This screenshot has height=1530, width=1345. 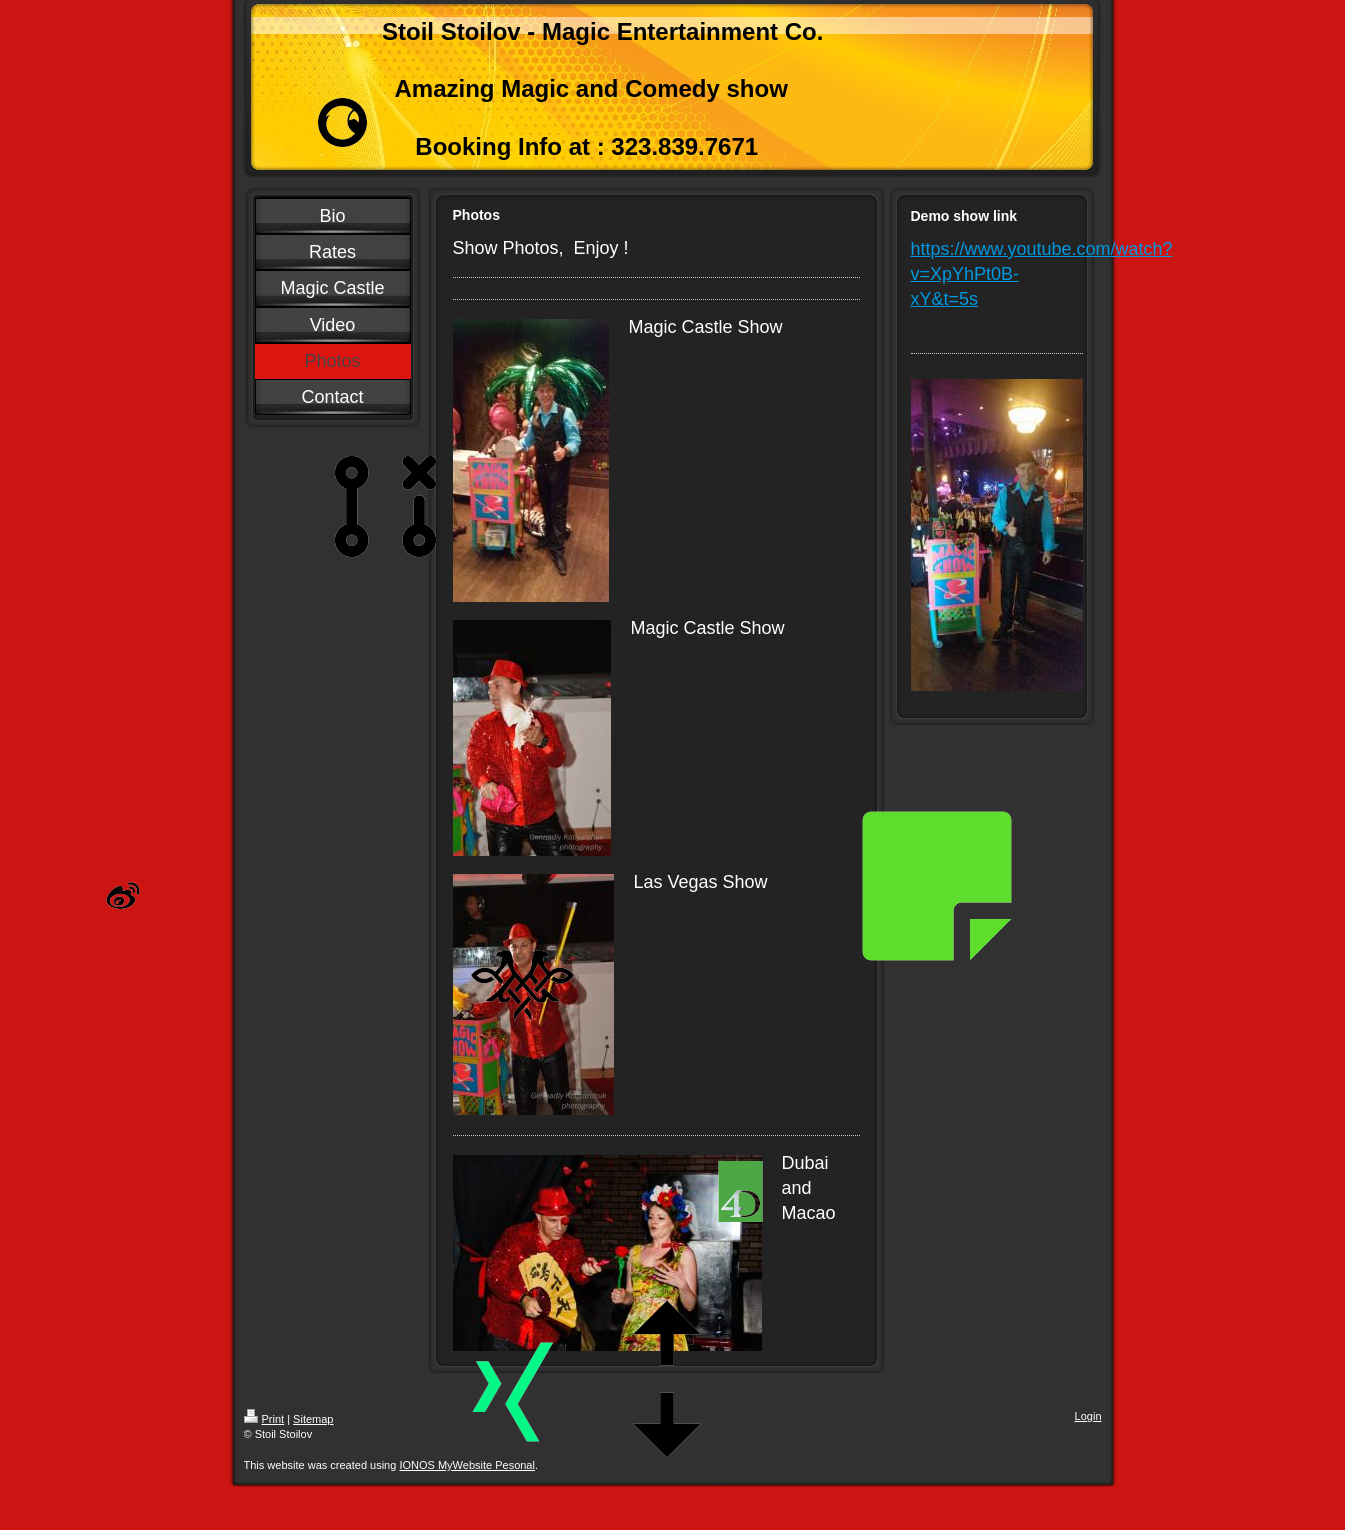 I want to click on 4D software logo, so click(x=740, y=1191).